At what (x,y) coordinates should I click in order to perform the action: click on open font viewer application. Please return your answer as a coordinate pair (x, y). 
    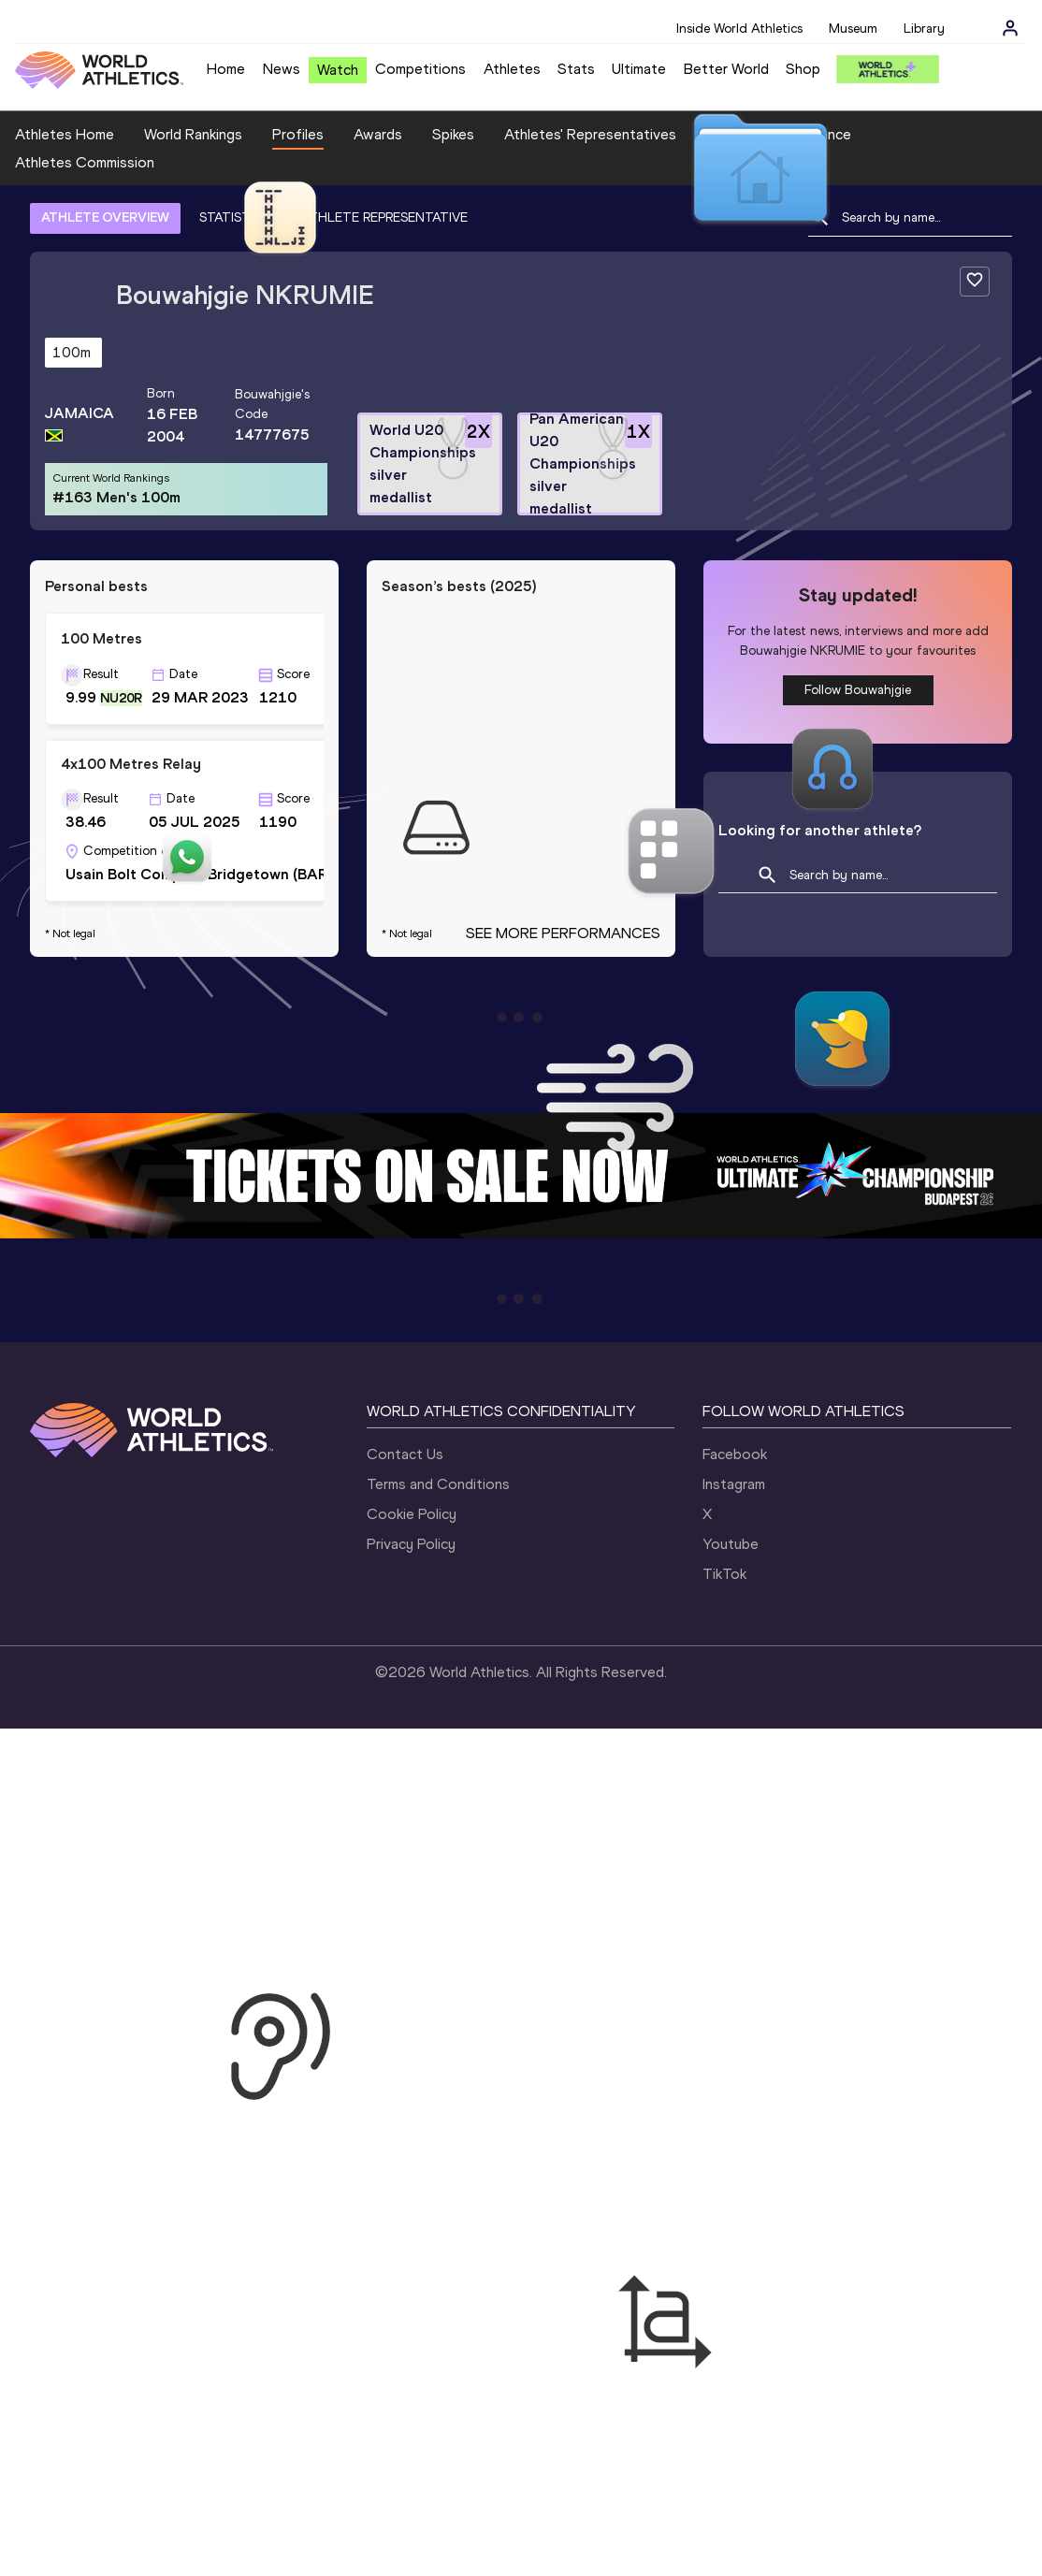
    Looking at the image, I should click on (663, 2323).